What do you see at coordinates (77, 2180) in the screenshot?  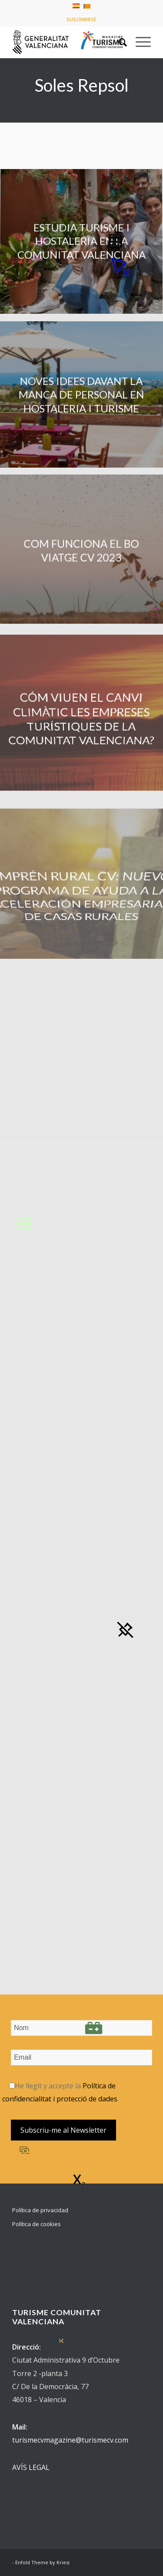 I see `format text as subscript` at bounding box center [77, 2180].